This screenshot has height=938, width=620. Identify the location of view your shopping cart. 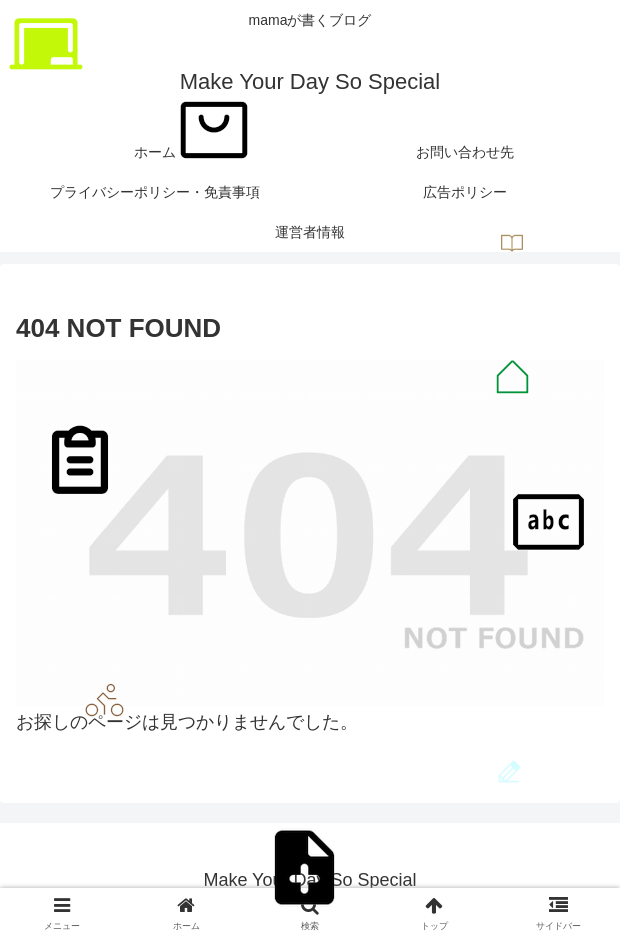
(214, 130).